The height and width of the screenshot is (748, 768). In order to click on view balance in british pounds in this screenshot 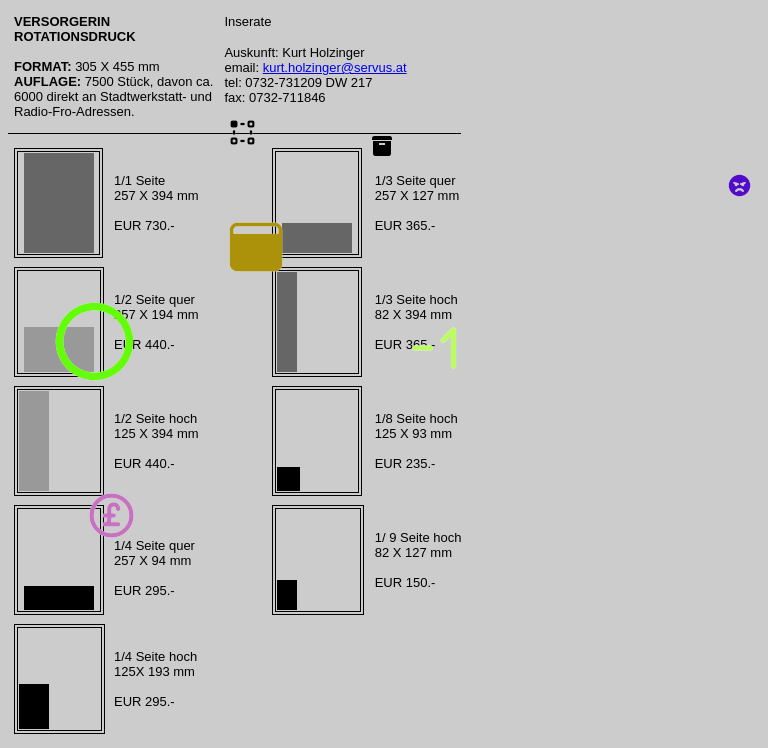, I will do `click(111, 515)`.